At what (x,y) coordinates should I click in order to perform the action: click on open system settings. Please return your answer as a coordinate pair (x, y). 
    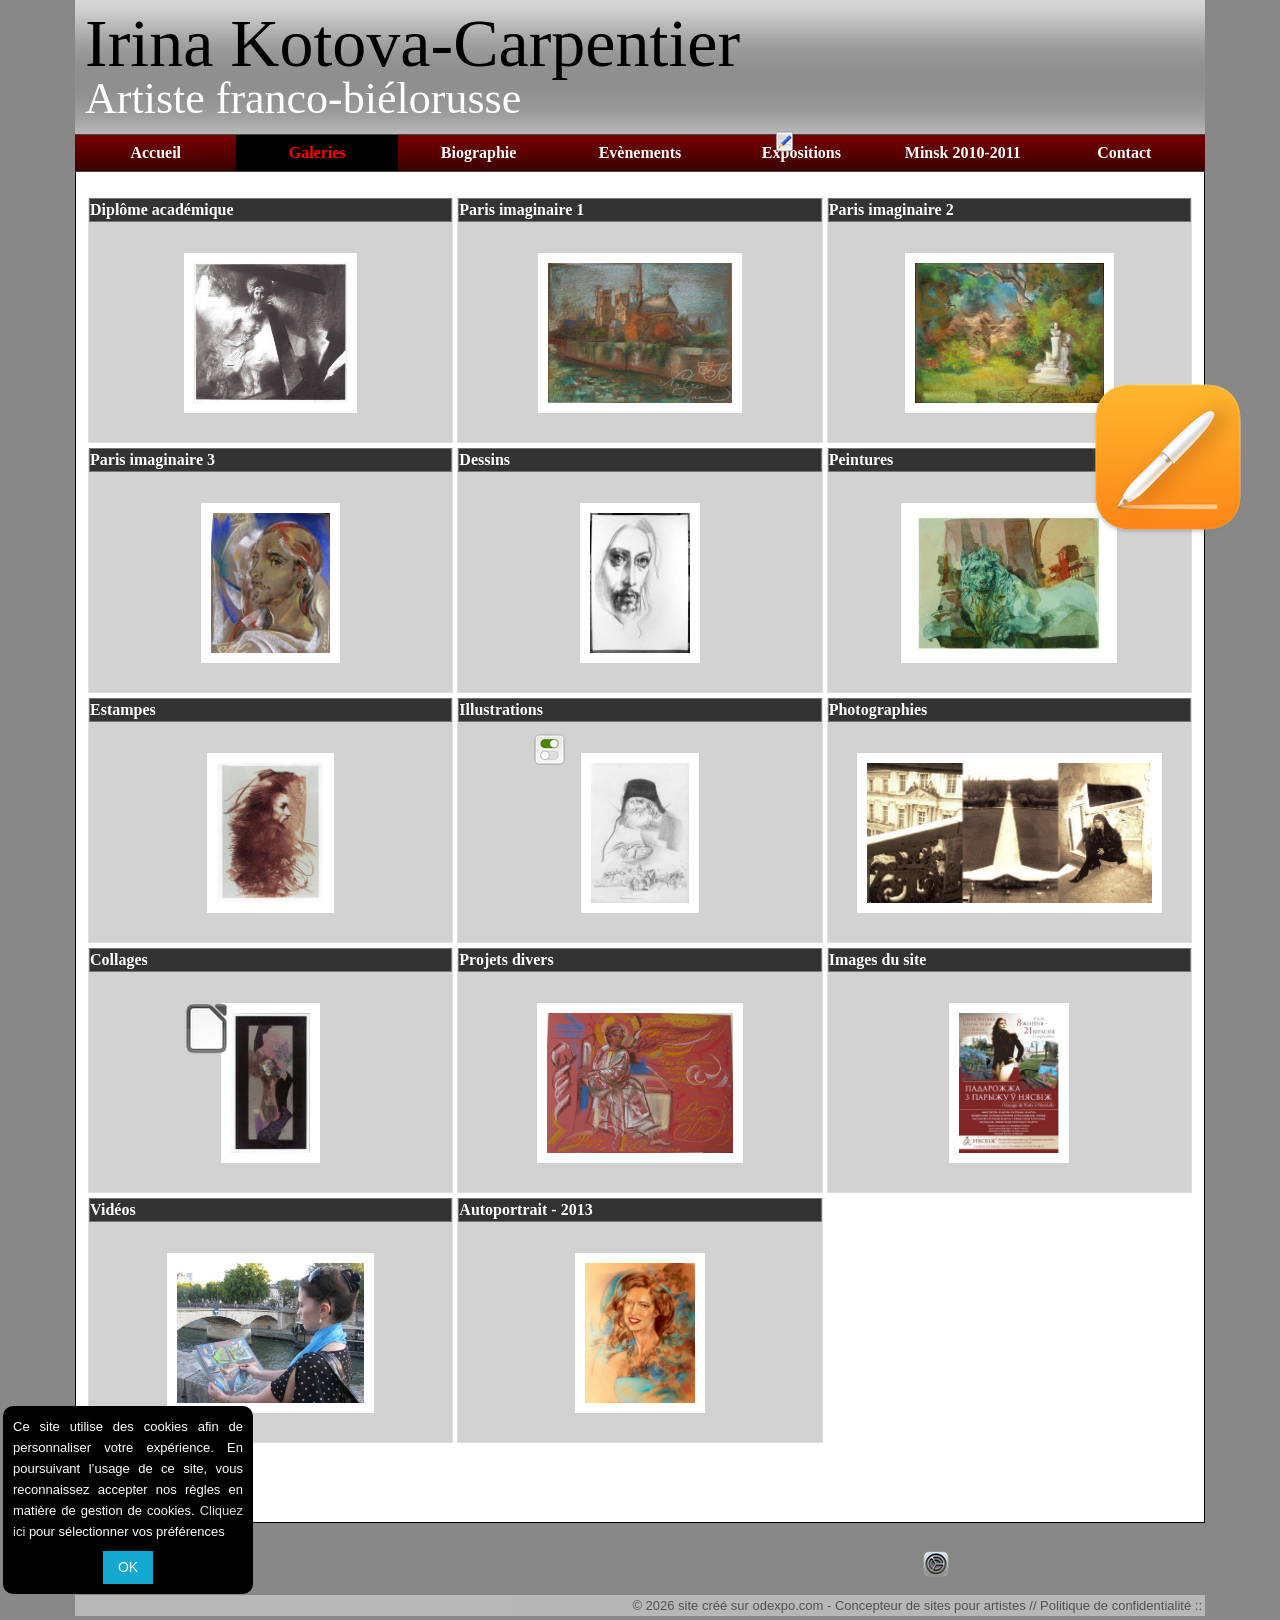
    Looking at the image, I should click on (936, 1564).